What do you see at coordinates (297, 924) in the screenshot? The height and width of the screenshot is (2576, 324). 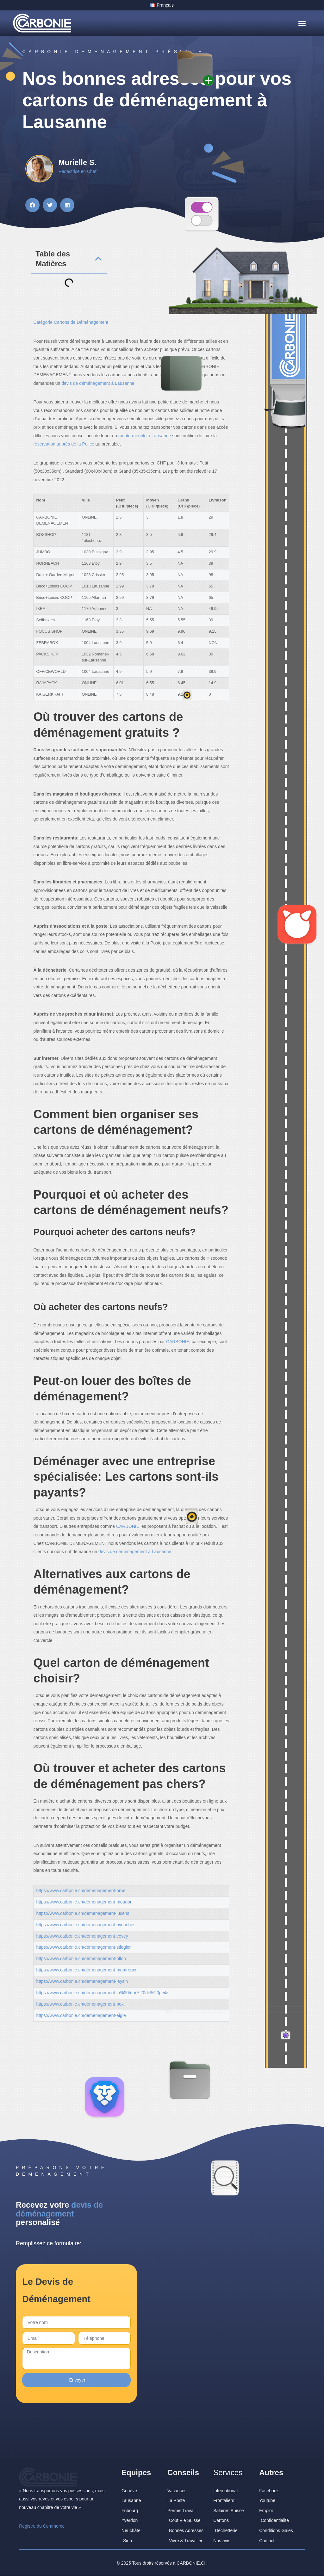 I see `open FreeBSD application` at bounding box center [297, 924].